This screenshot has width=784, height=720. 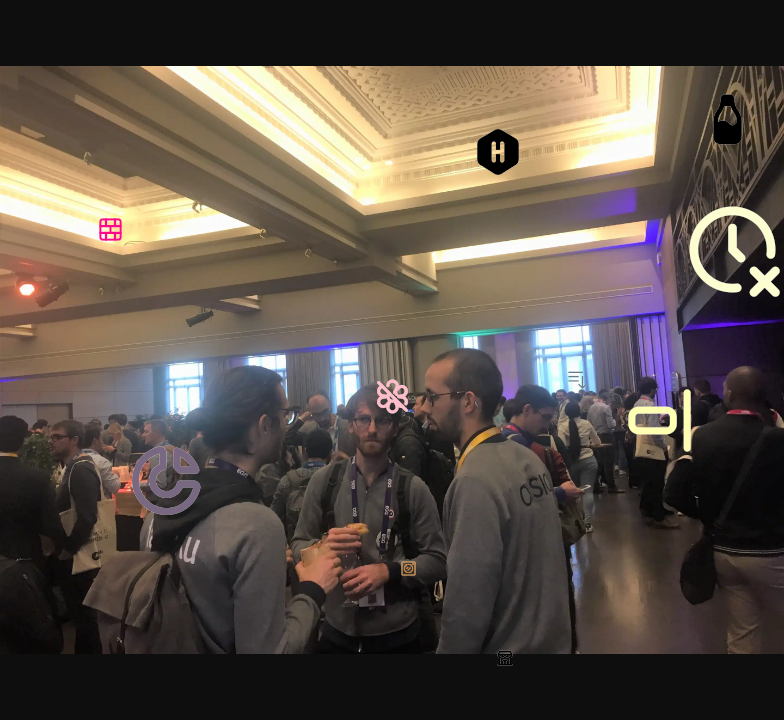 What do you see at coordinates (659, 420) in the screenshot?
I see `align selected element to the right` at bounding box center [659, 420].